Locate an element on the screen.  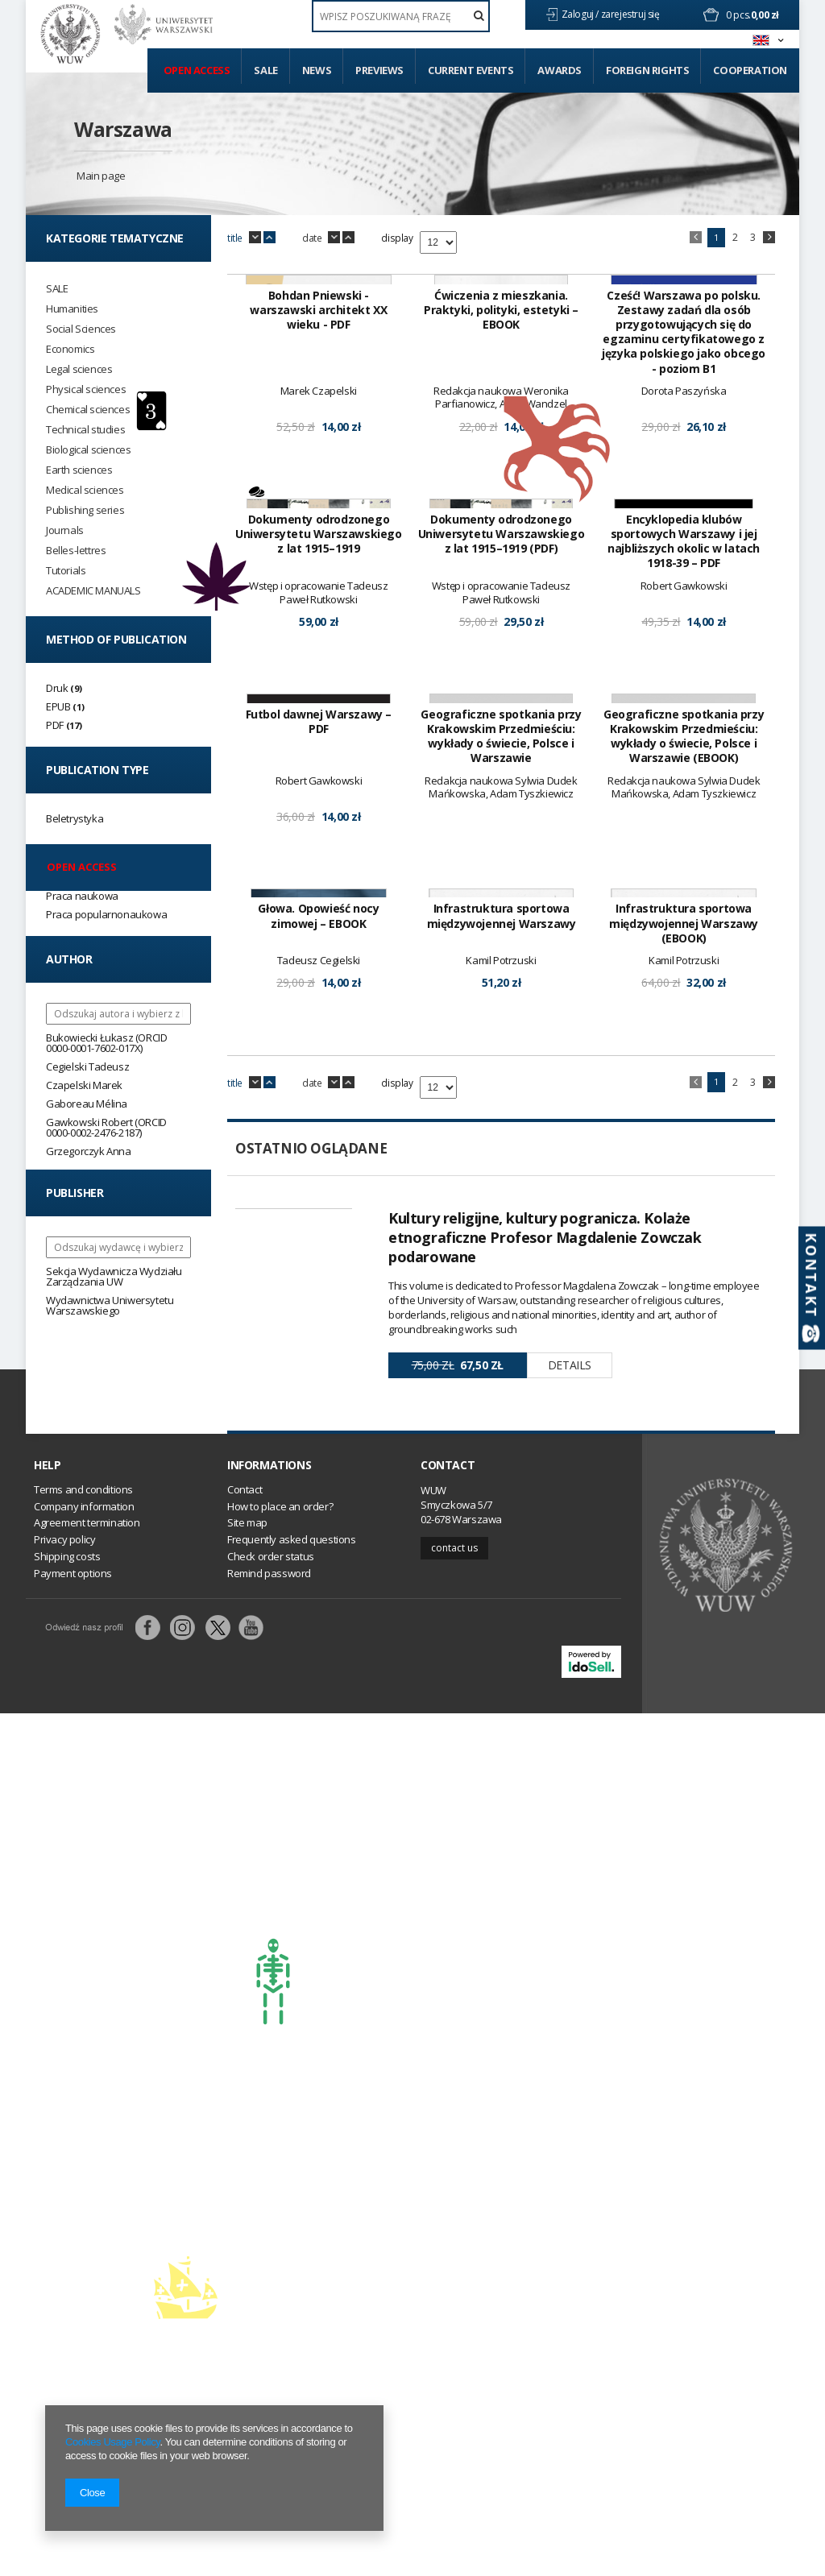
select a beast or creature class in a game is located at coordinates (558, 450).